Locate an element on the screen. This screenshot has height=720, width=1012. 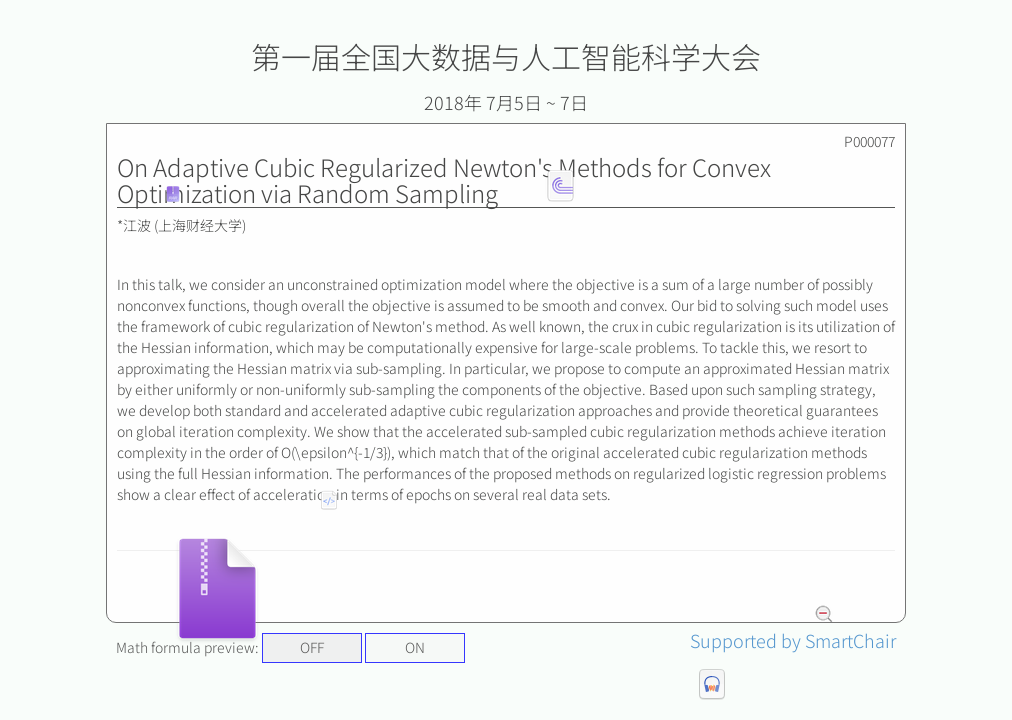
zoom out to see more content is located at coordinates (824, 614).